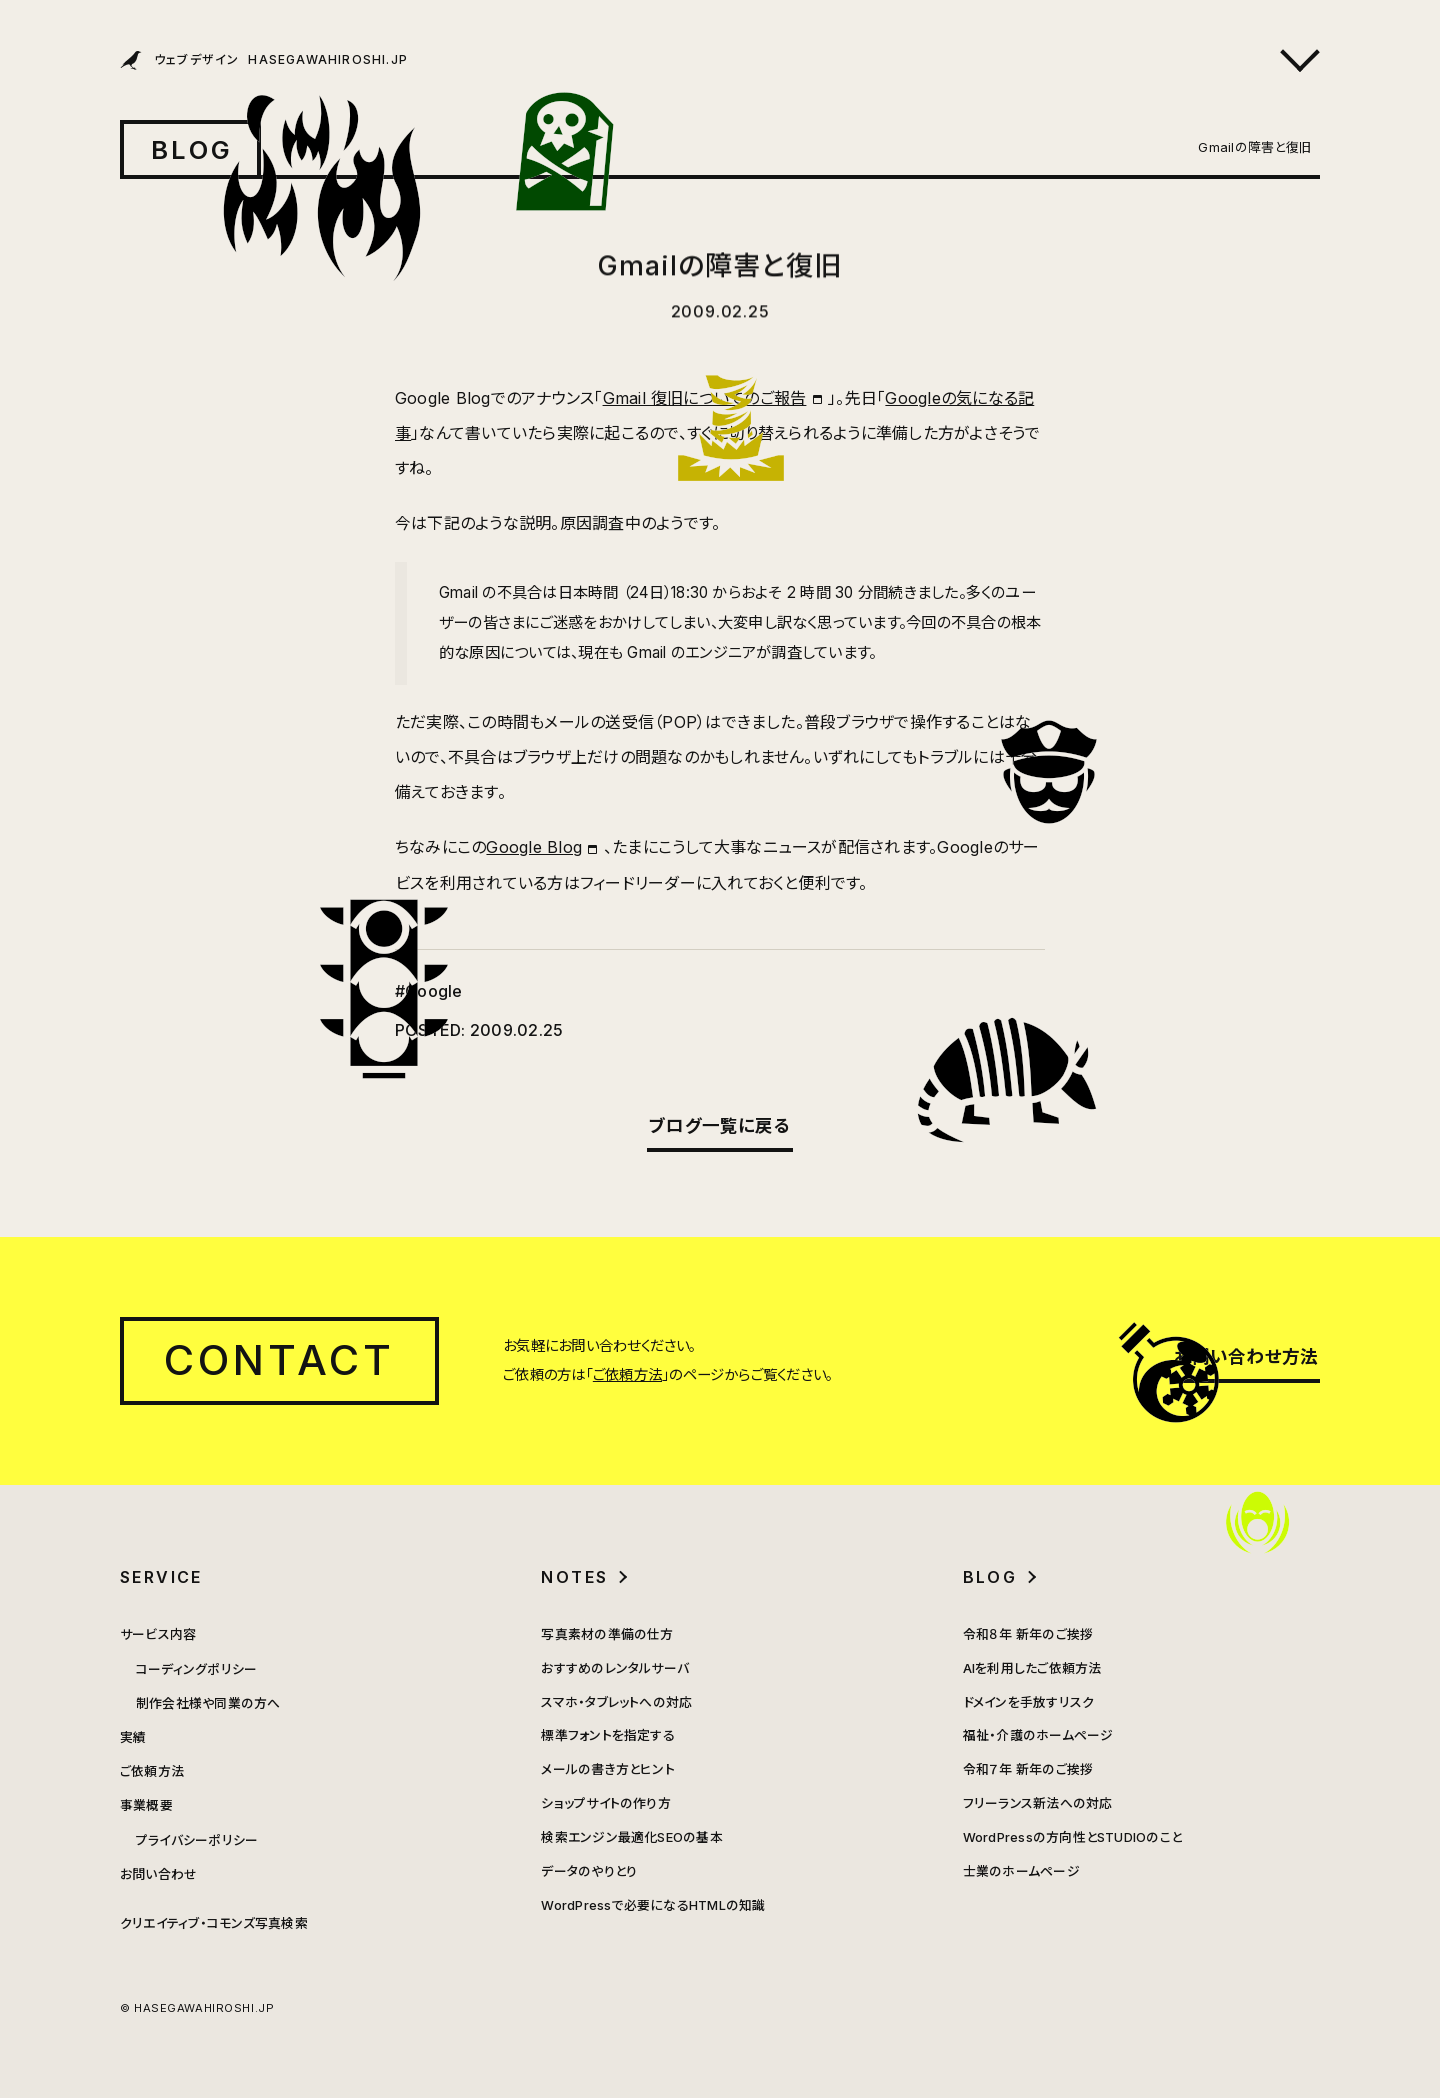 The image size is (1440, 2098). I want to click on send a voice message or shout, so click(1257, 1521).